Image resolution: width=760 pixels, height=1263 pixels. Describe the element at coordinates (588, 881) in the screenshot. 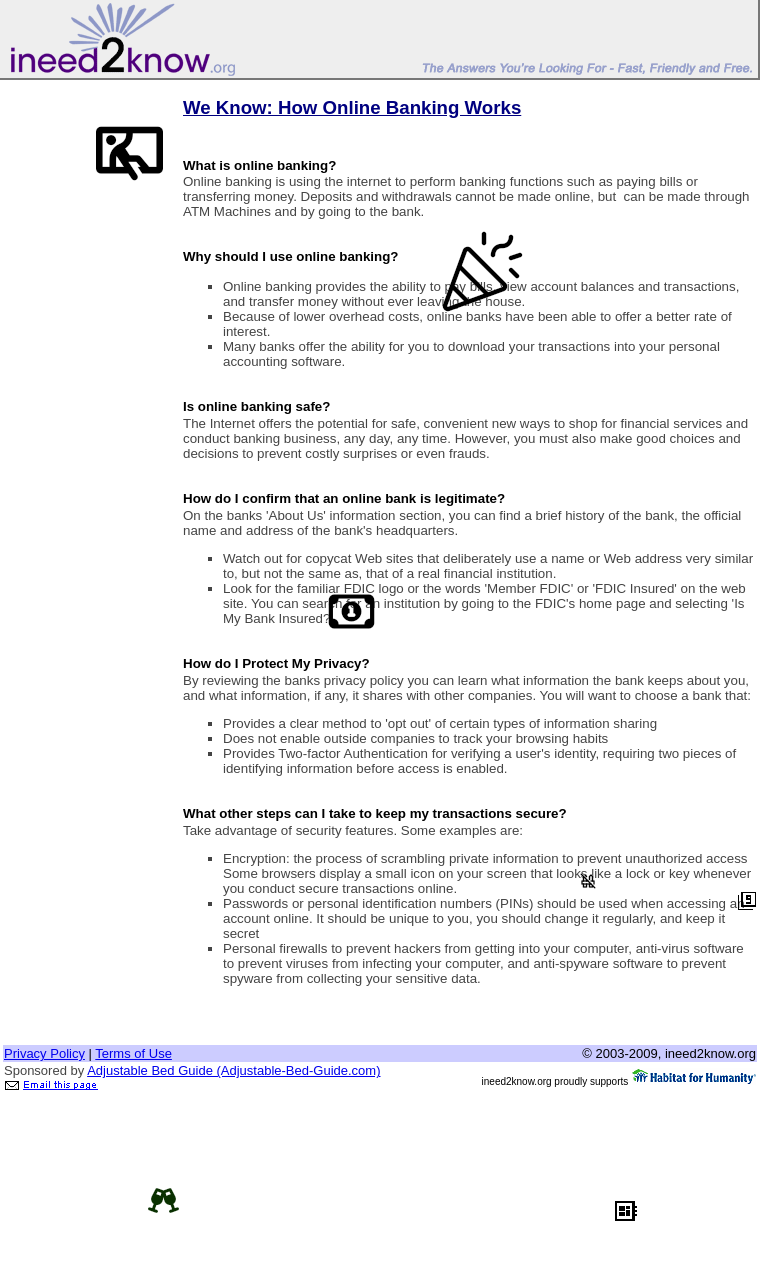

I see `disable boundary or perimeter settings` at that location.